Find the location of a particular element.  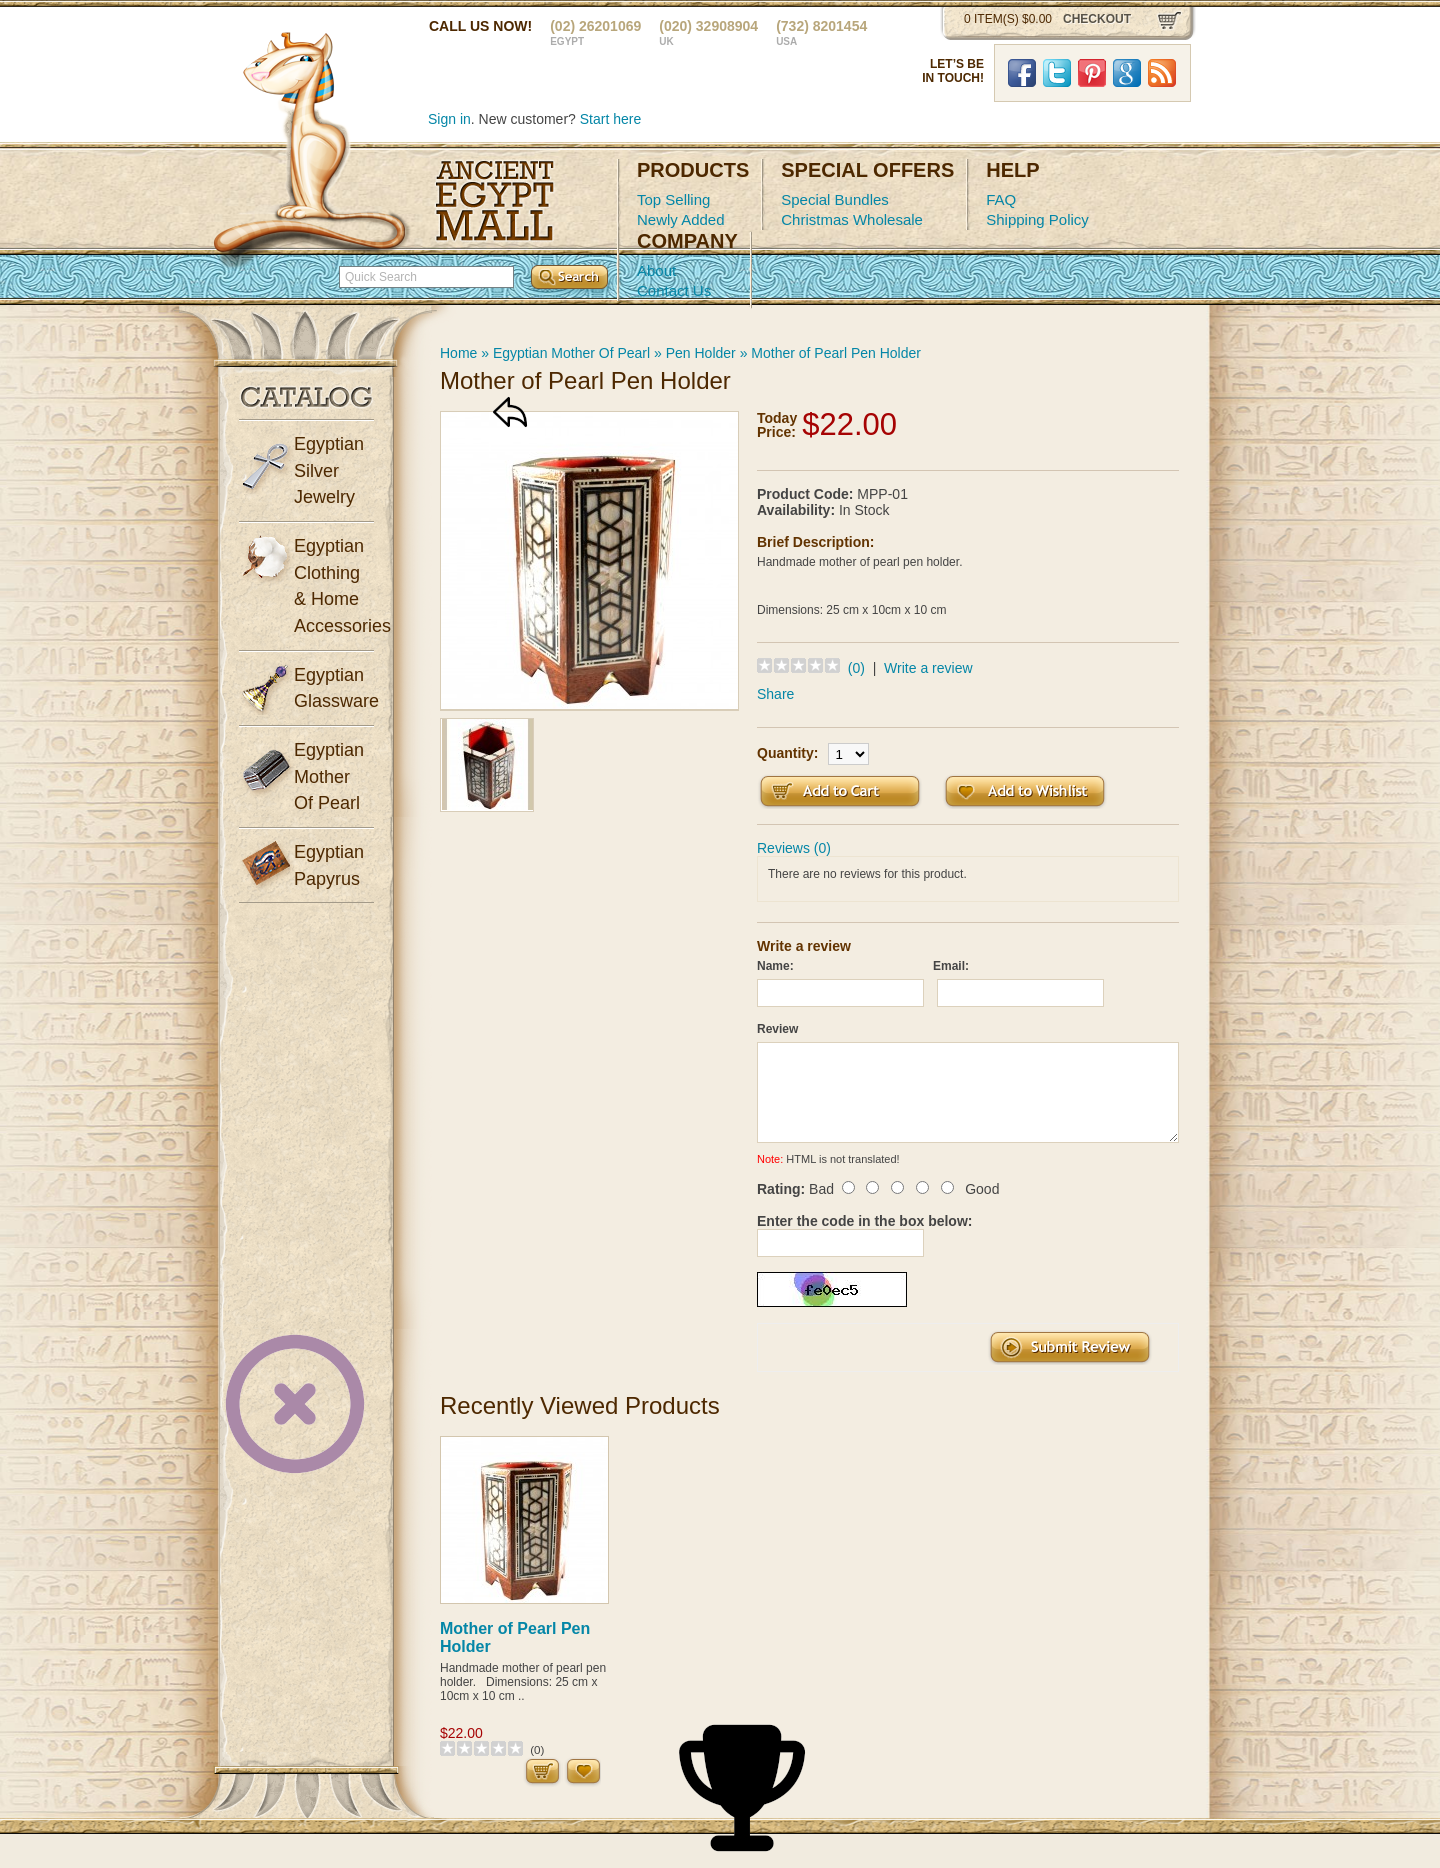

view achievements or awards is located at coordinates (742, 1788).